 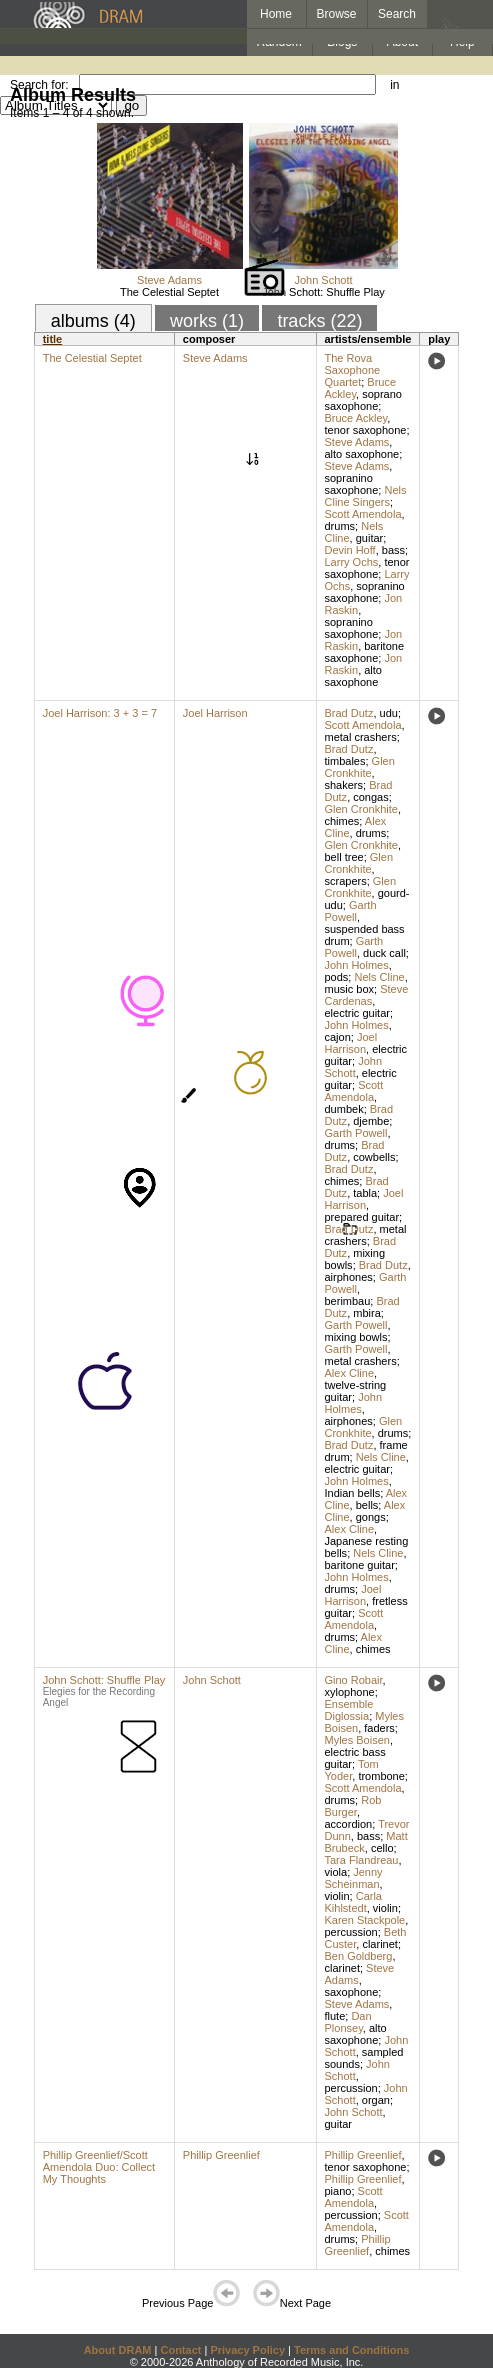 I want to click on browse women's footwear or shoes, so click(x=449, y=24).